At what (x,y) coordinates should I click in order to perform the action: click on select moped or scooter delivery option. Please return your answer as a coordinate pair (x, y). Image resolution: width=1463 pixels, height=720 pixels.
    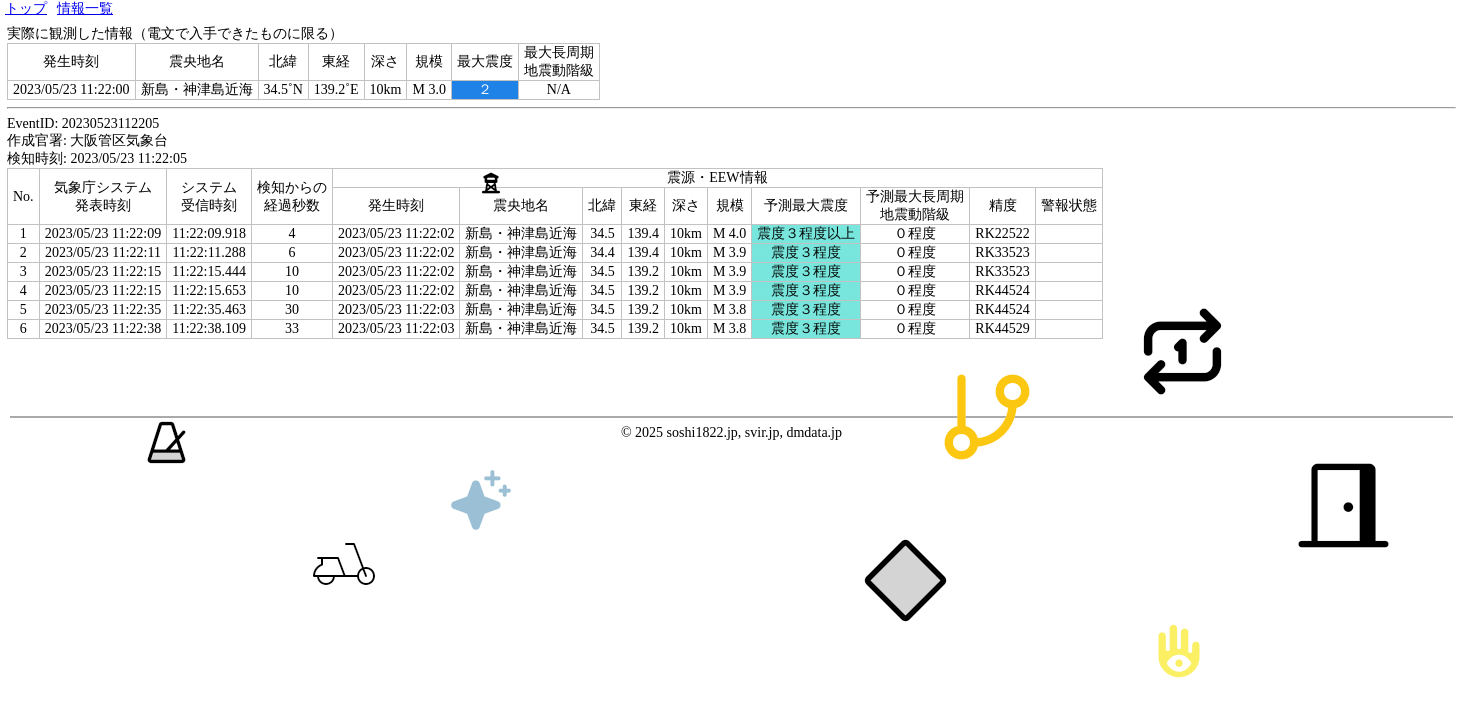
    Looking at the image, I should click on (344, 566).